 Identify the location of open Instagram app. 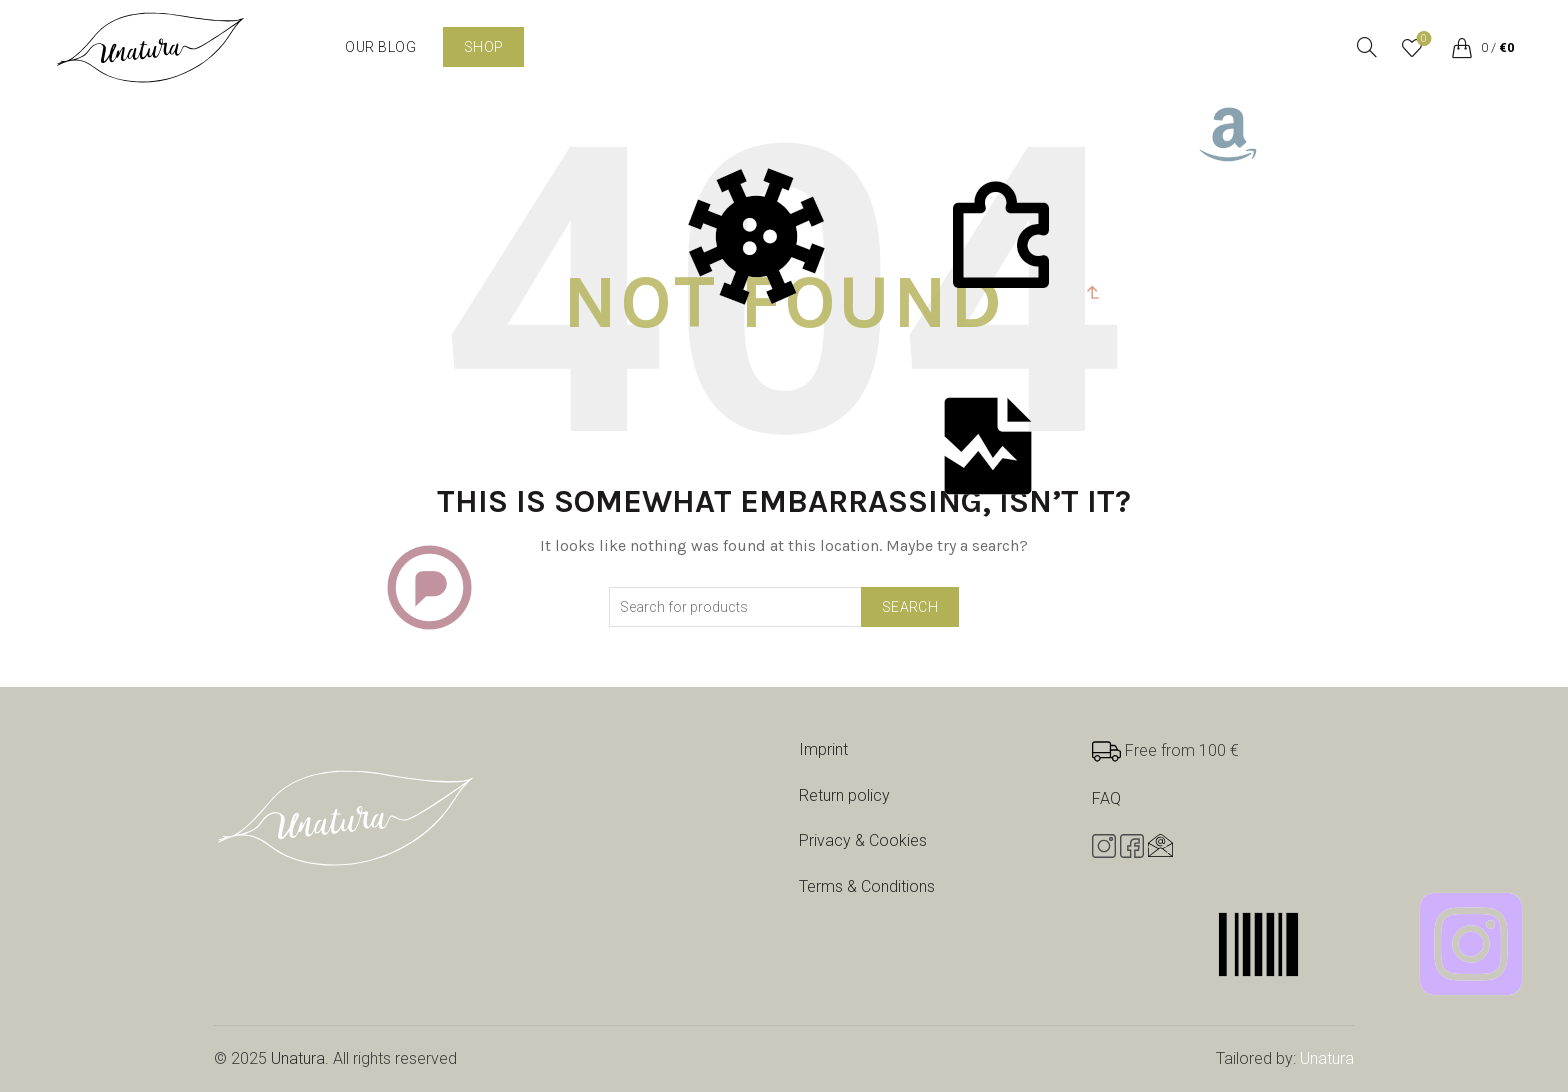
(1471, 944).